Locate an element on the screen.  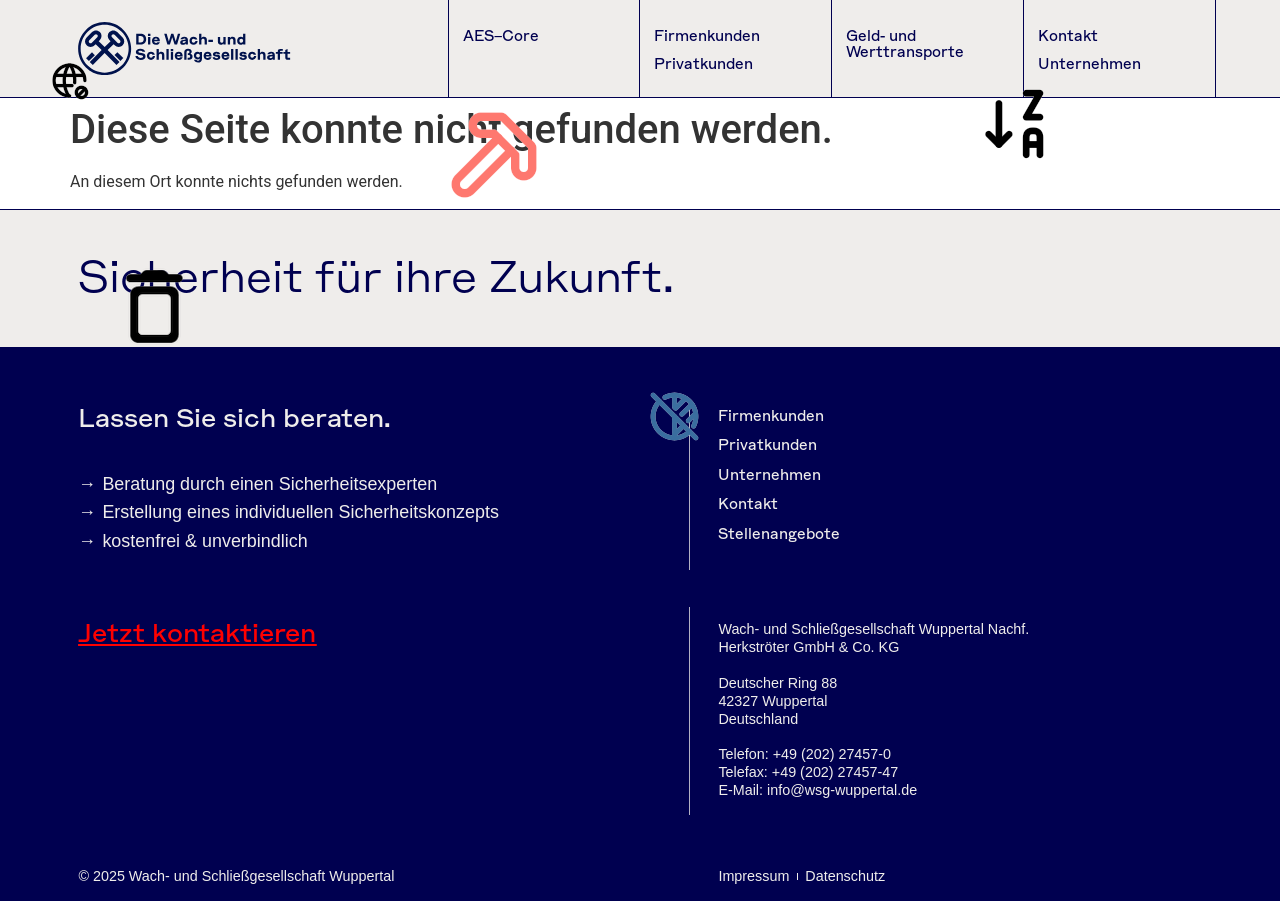
delete an item is located at coordinates (154, 306).